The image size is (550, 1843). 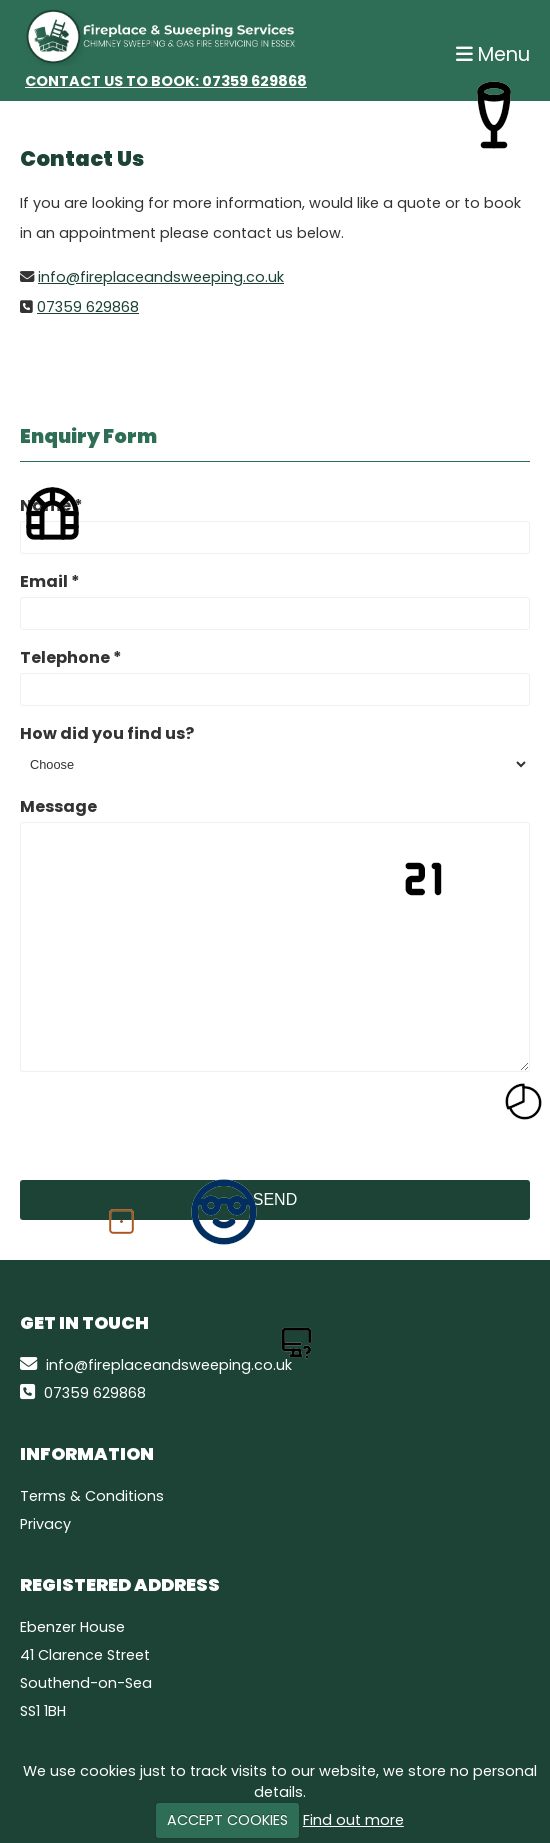 What do you see at coordinates (52, 513) in the screenshot?
I see `access tunnel or underground passage information` at bounding box center [52, 513].